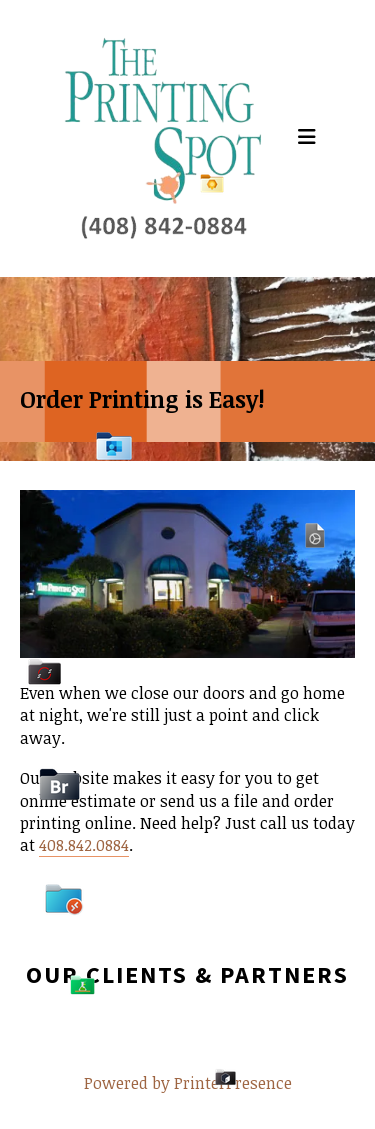 This screenshot has height=1129, width=375. Describe the element at coordinates (315, 536) in the screenshot. I see `a desktop application or executable file` at that location.